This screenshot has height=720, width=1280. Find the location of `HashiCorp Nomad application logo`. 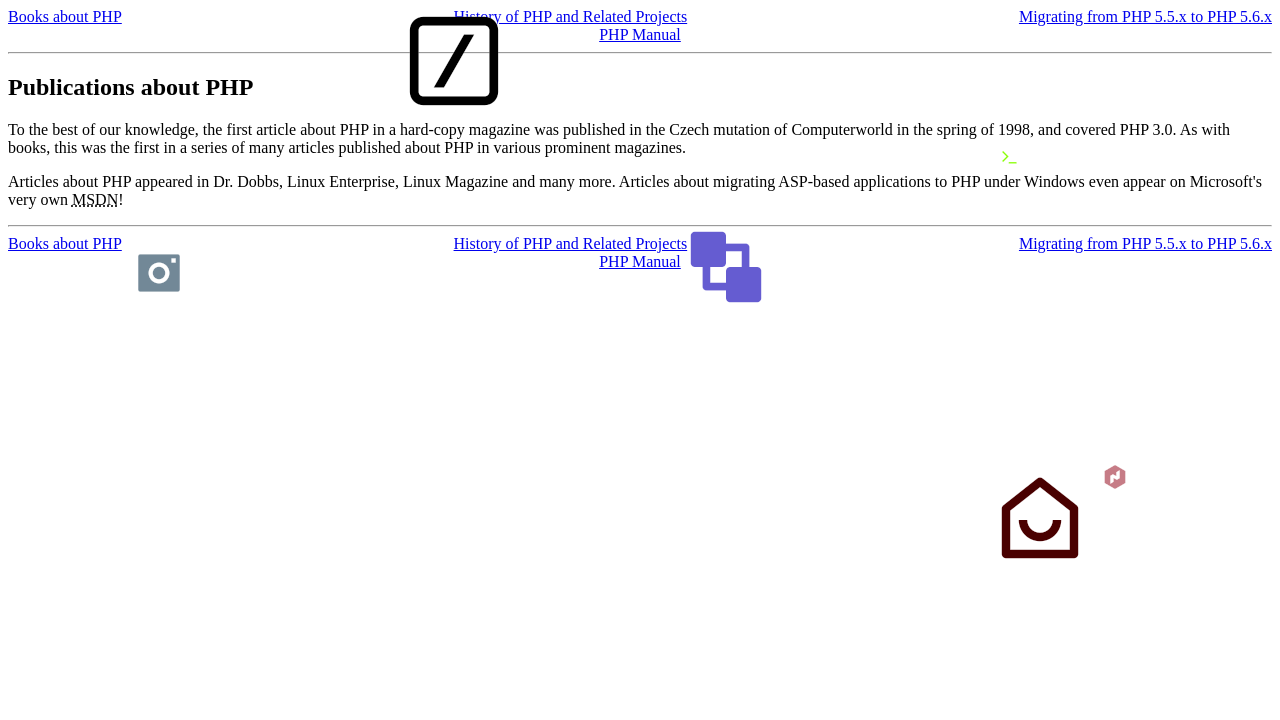

HashiCorp Nomad application logo is located at coordinates (1115, 477).